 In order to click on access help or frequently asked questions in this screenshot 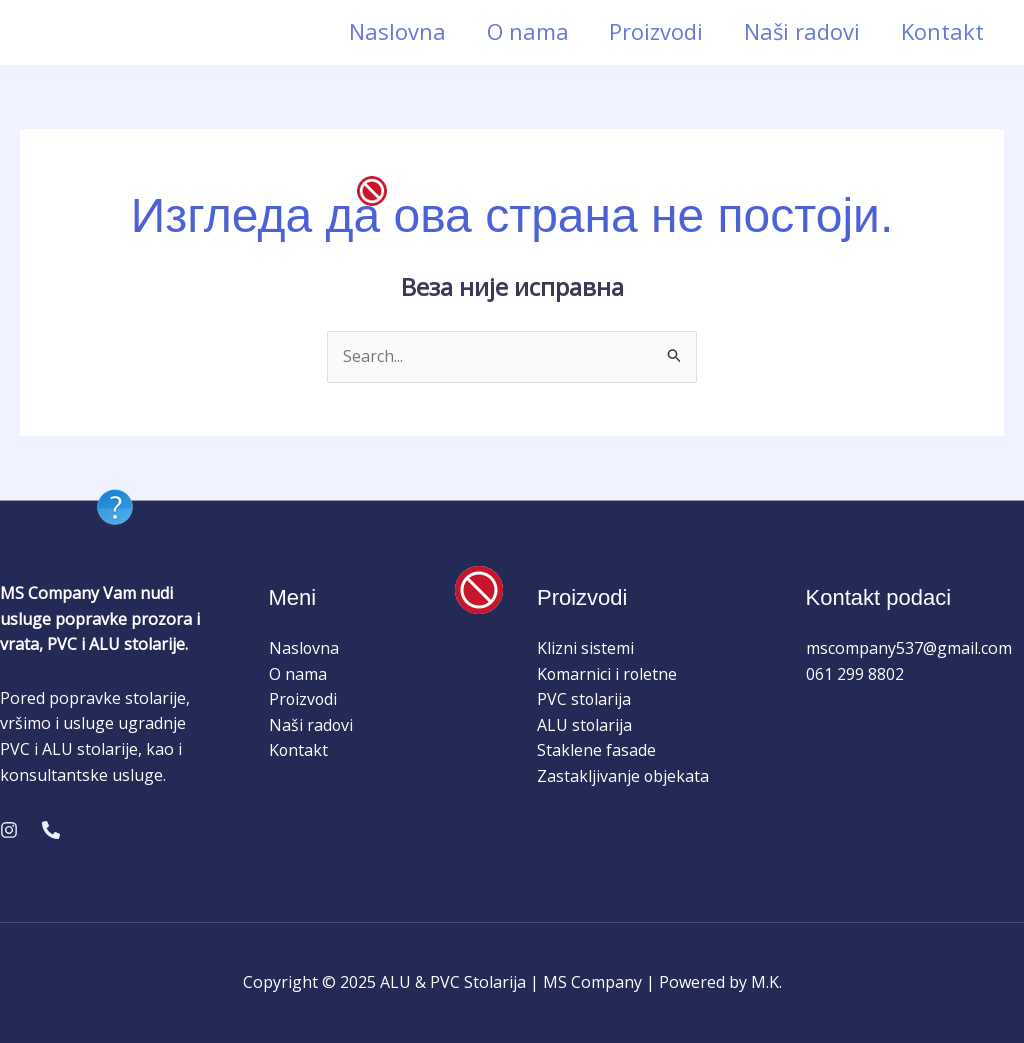, I will do `click(115, 507)`.